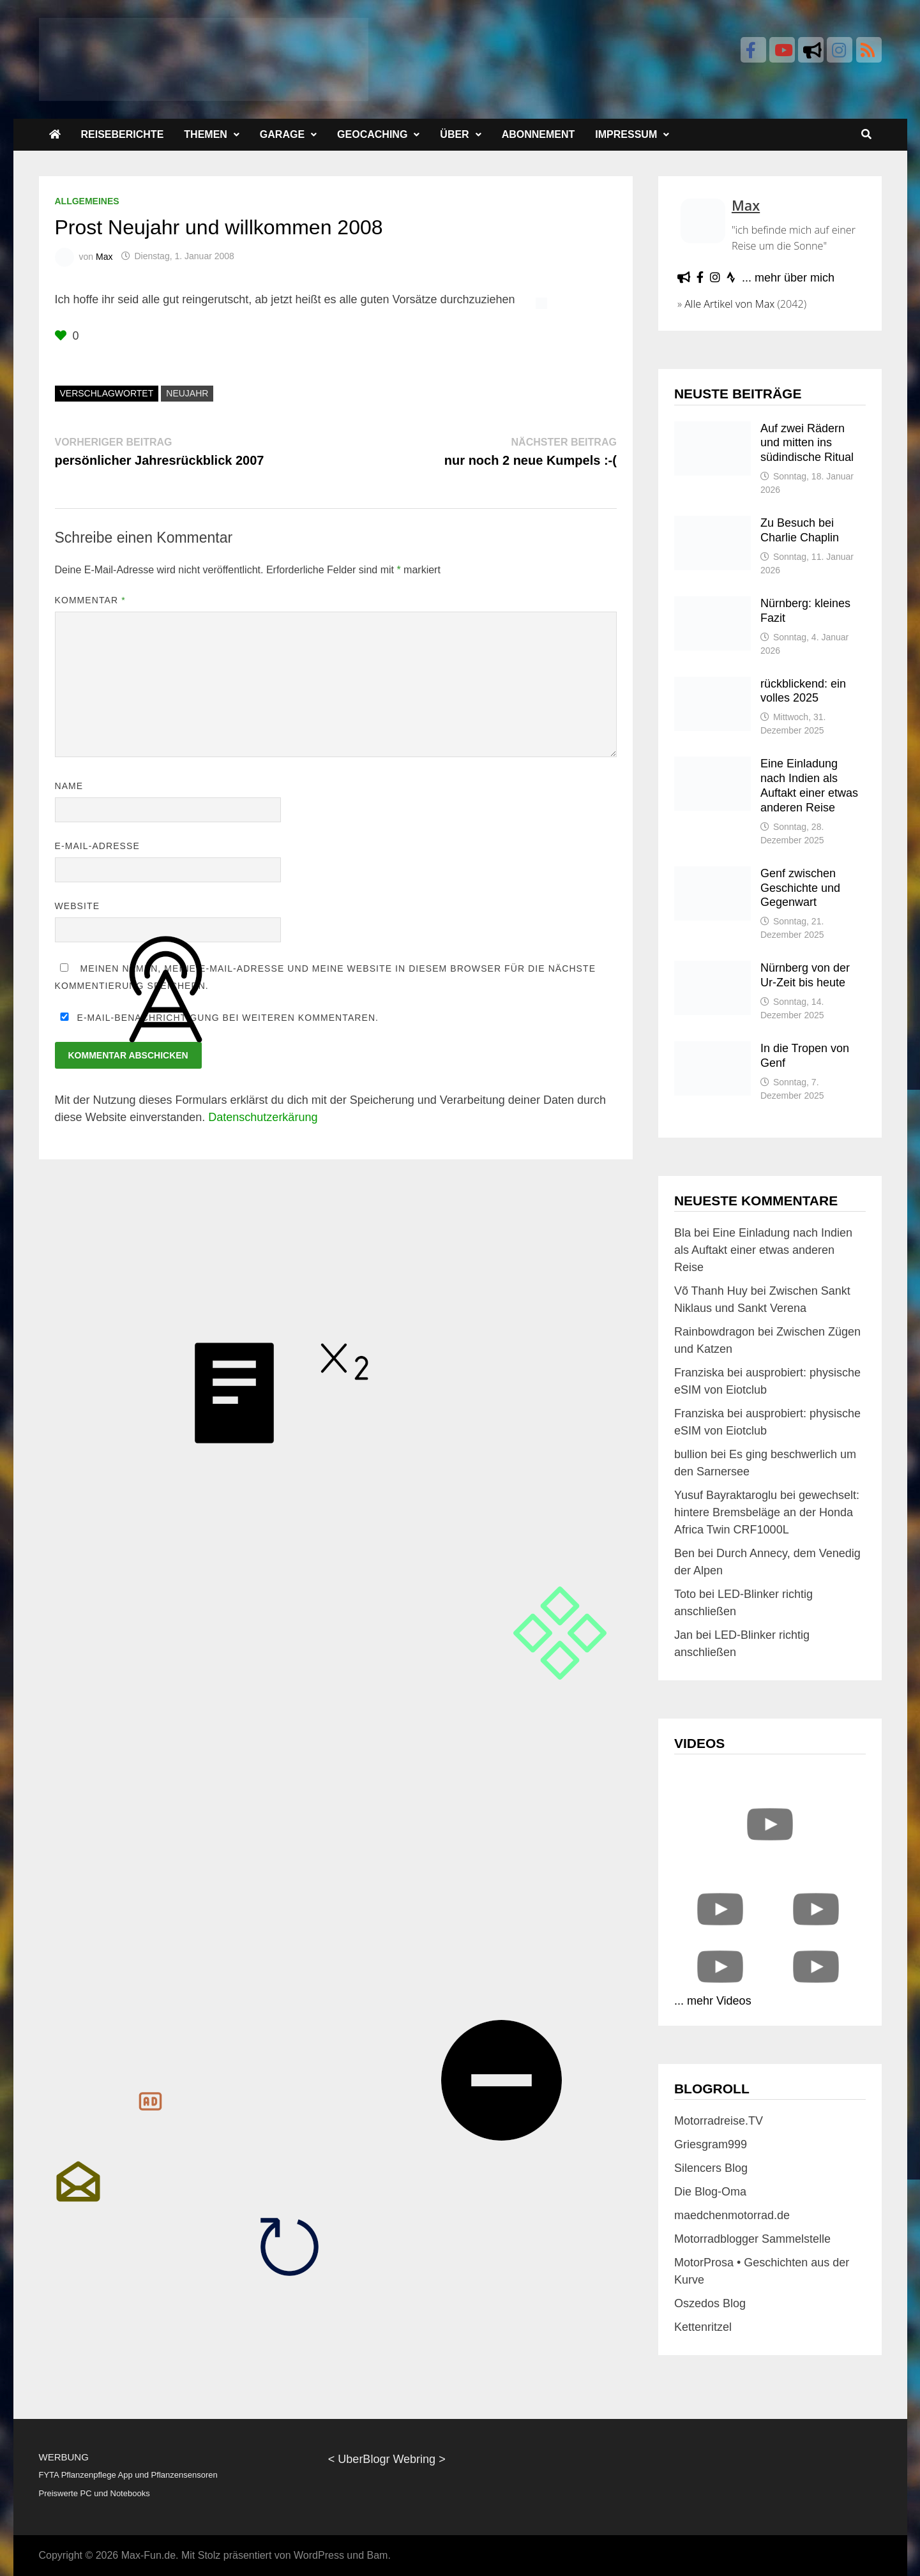  What do you see at coordinates (78, 2183) in the screenshot?
I see `view opened or read mail` at bounding box center [78, 2183].